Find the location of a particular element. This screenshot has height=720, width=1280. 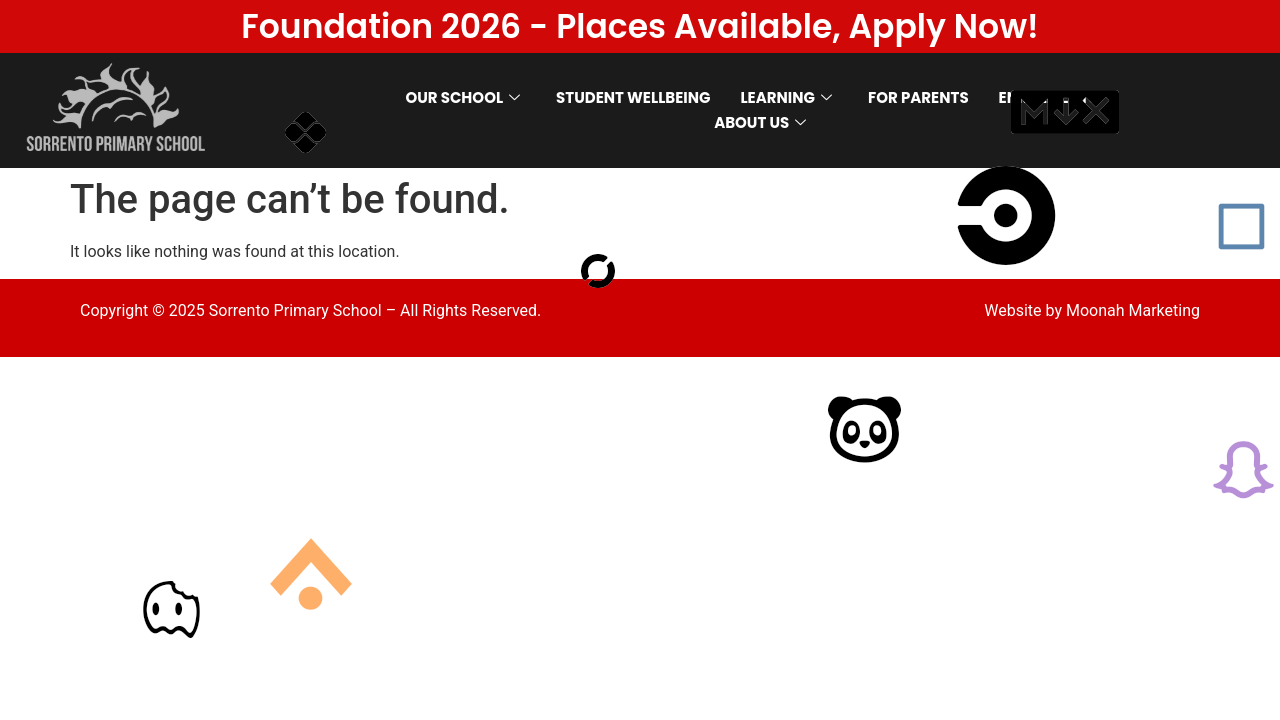

upptime status monitoring service logo is located at coordinates (311, 574).